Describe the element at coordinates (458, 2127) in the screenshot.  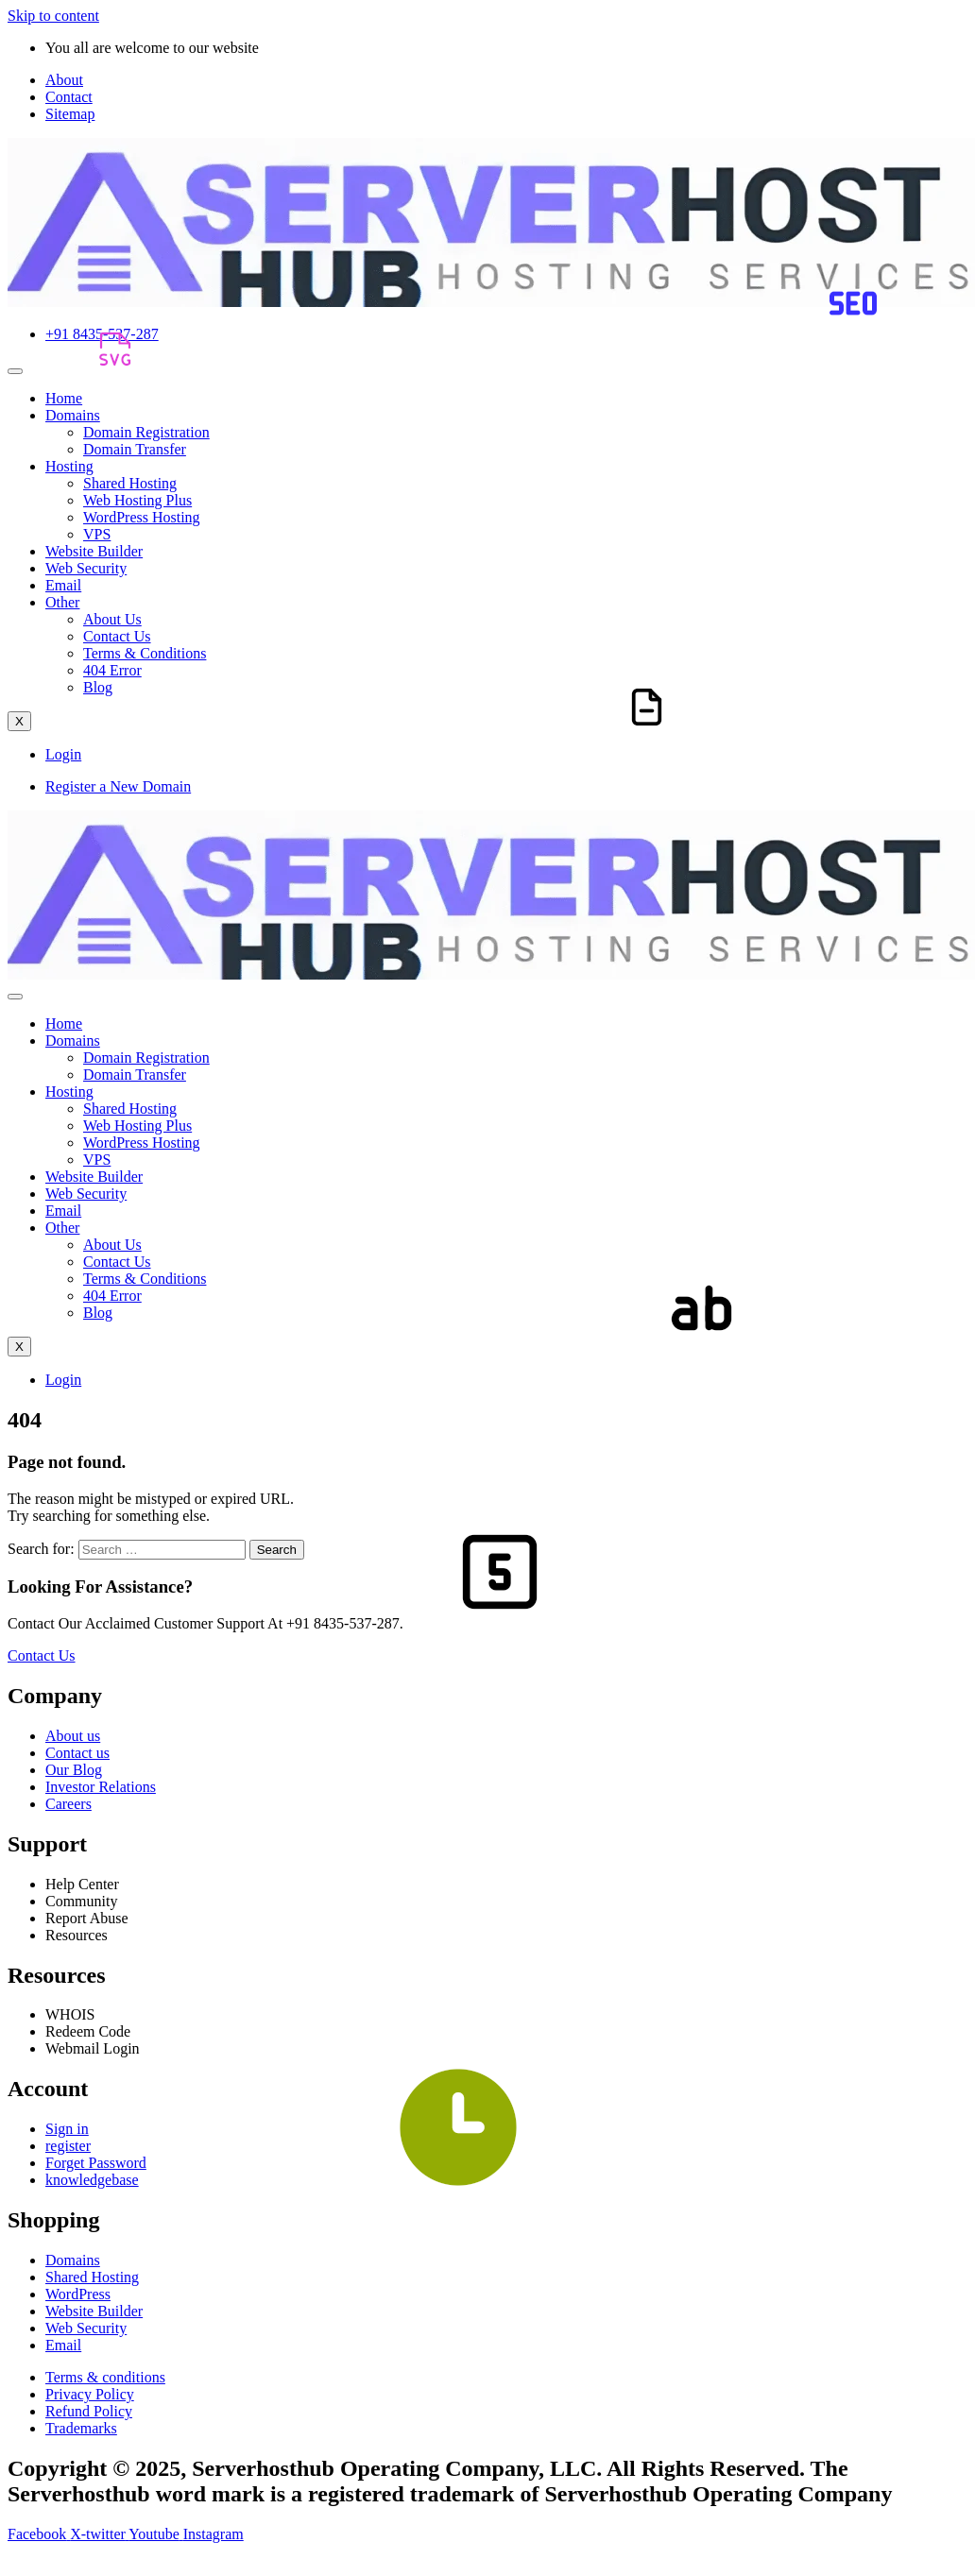
I see `view current time` at that location.